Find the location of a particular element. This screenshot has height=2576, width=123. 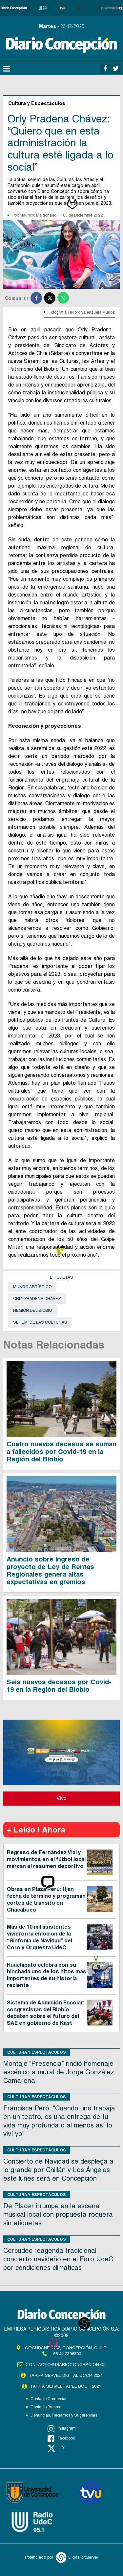

yandex international logo is located at coordinates (96, 1959).